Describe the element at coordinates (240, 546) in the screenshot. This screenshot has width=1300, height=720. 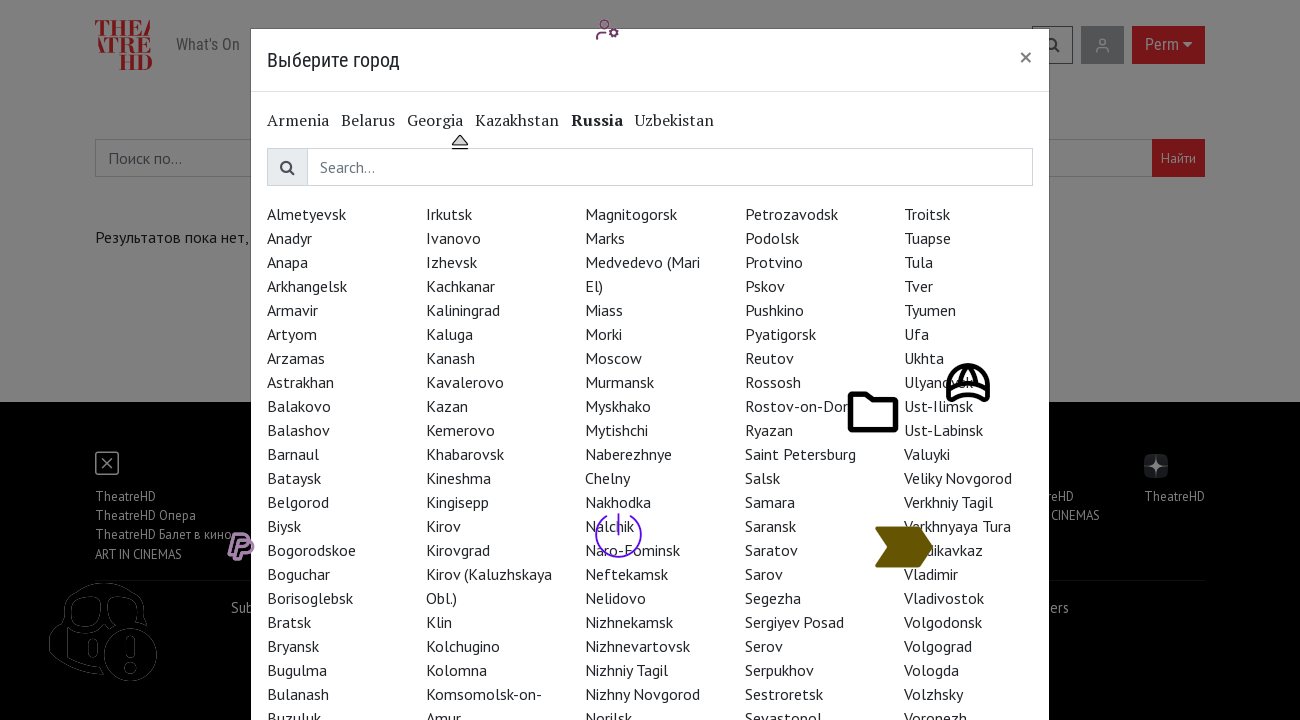
I see `pay with PayPal` at that location.